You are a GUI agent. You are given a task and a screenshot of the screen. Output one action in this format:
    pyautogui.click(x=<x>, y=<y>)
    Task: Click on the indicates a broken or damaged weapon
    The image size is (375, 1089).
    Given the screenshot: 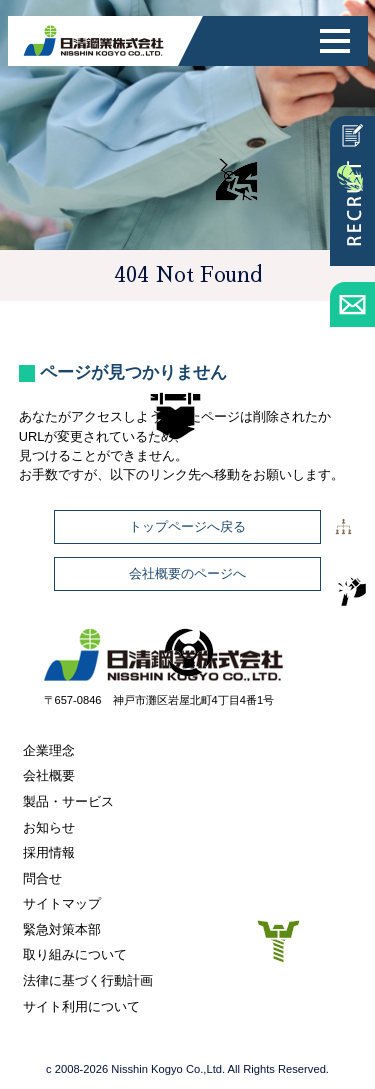 What is the action you would take?
    pyautogui.click(x=351, y=591)
    